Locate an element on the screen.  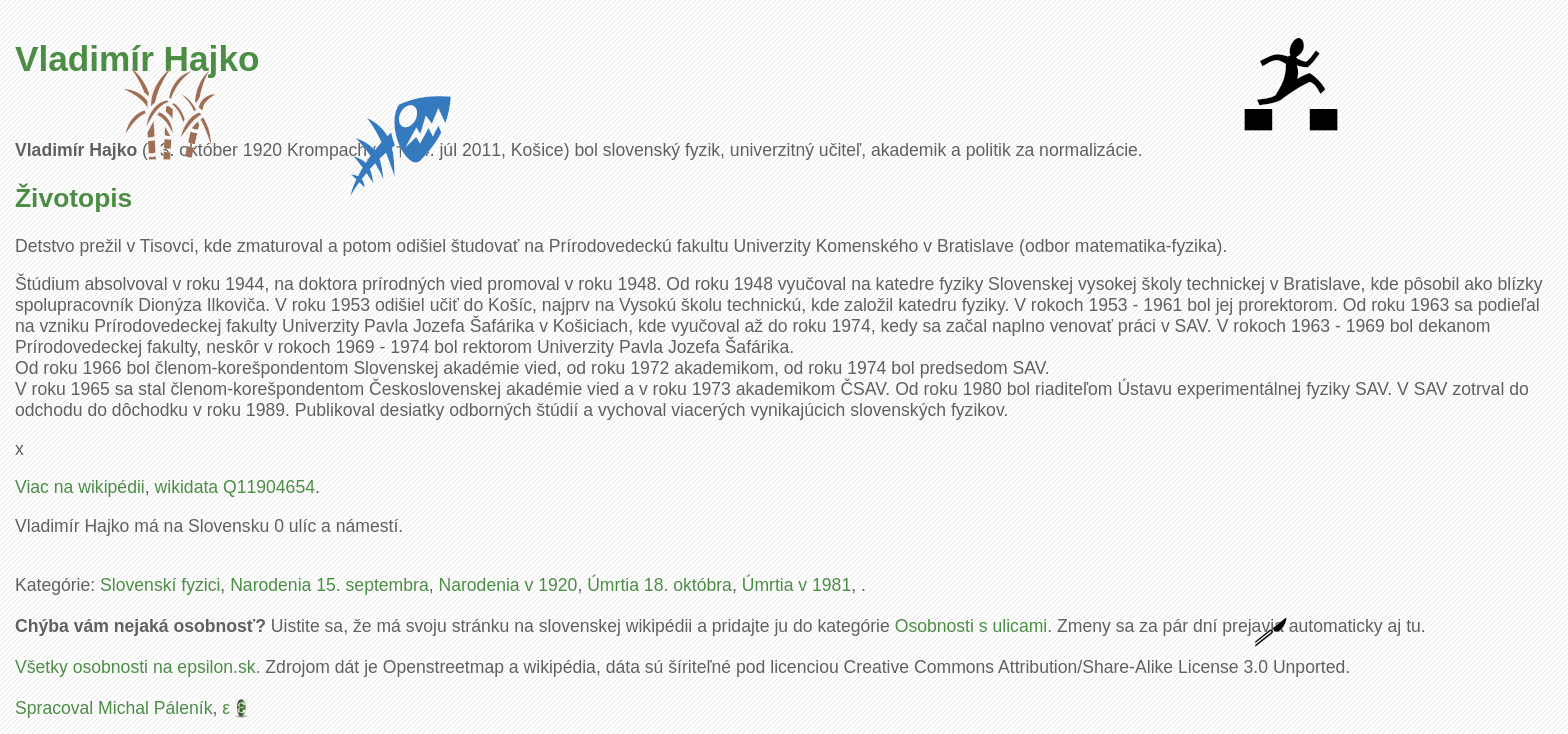
indicates a dead fish or deceased creature in game is located at coordinates (401, 146).